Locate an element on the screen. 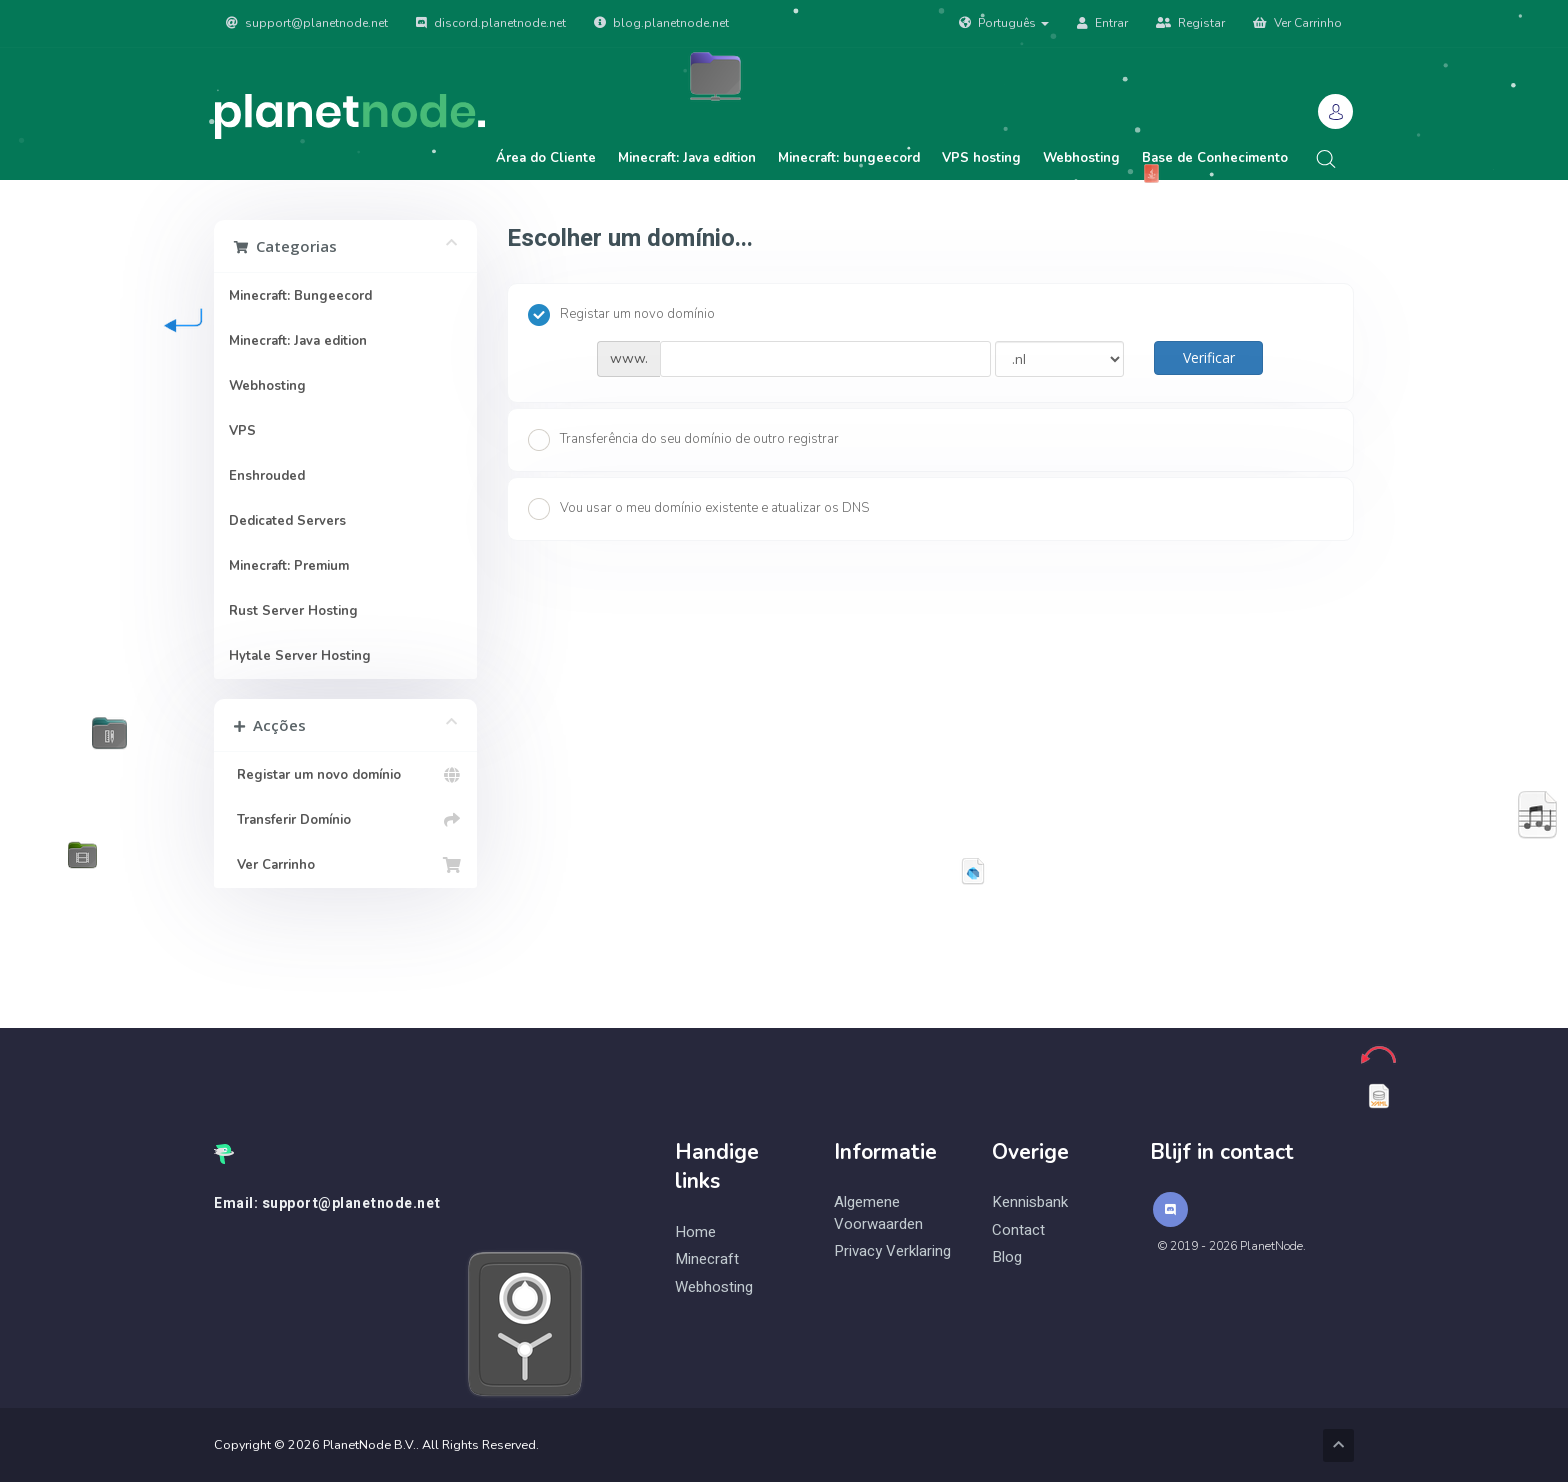  an iMelody audio file is located at coordinates (1537, 814).